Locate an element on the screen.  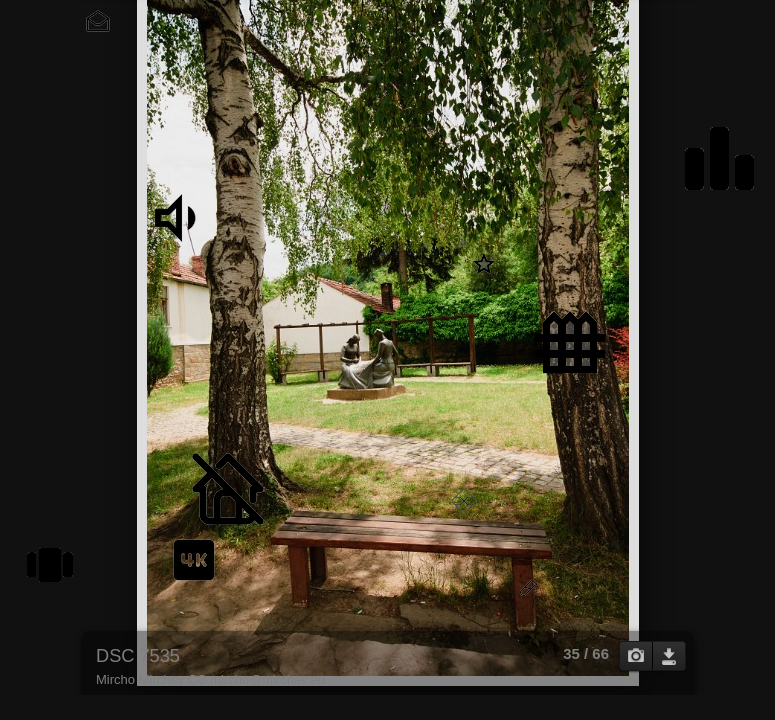
access fence or boundary settings is located at coordinates (570, 342).